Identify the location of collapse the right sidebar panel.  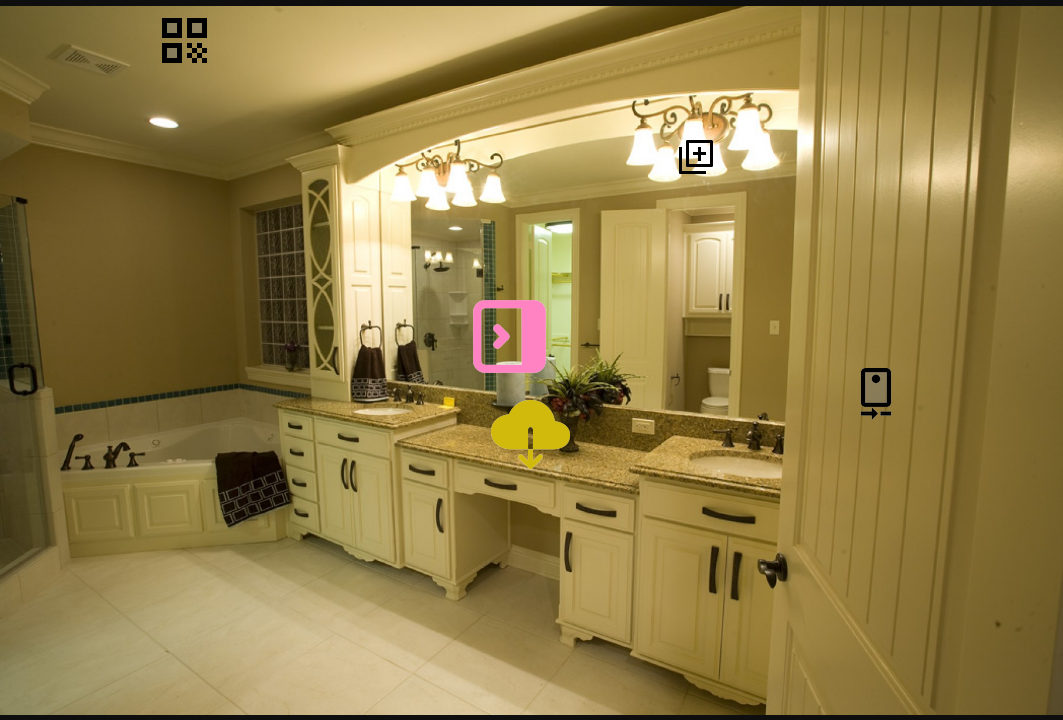
(509, 336).